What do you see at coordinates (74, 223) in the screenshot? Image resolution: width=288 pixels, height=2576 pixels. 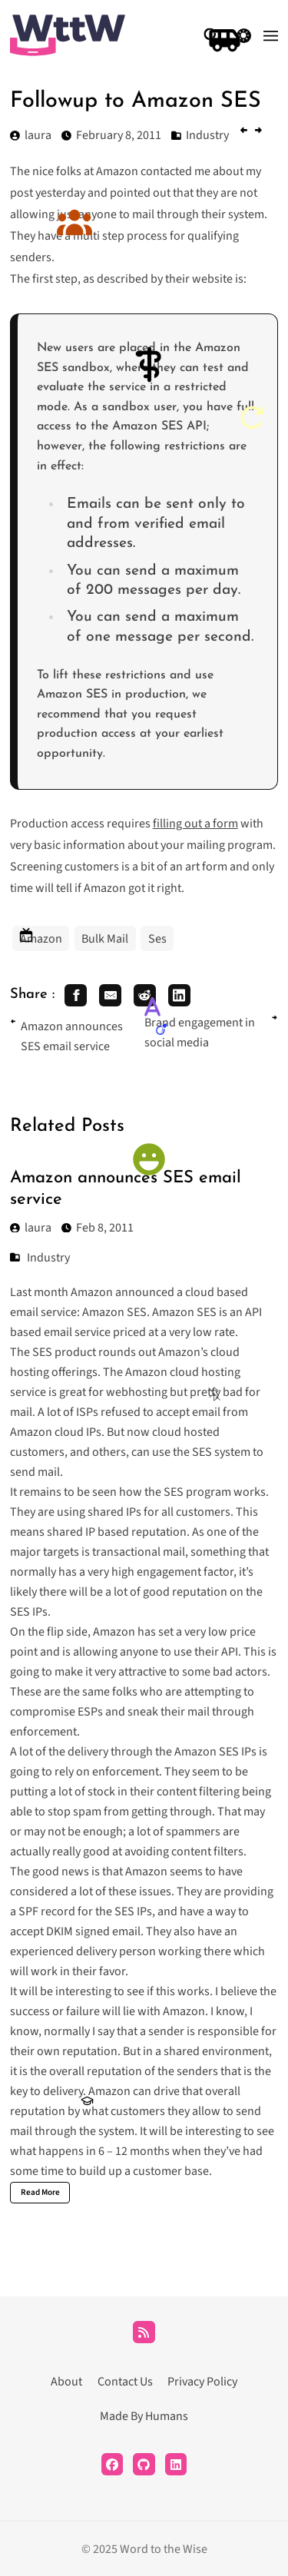 I see `view all users or team members` at bounding box center [74, 223].